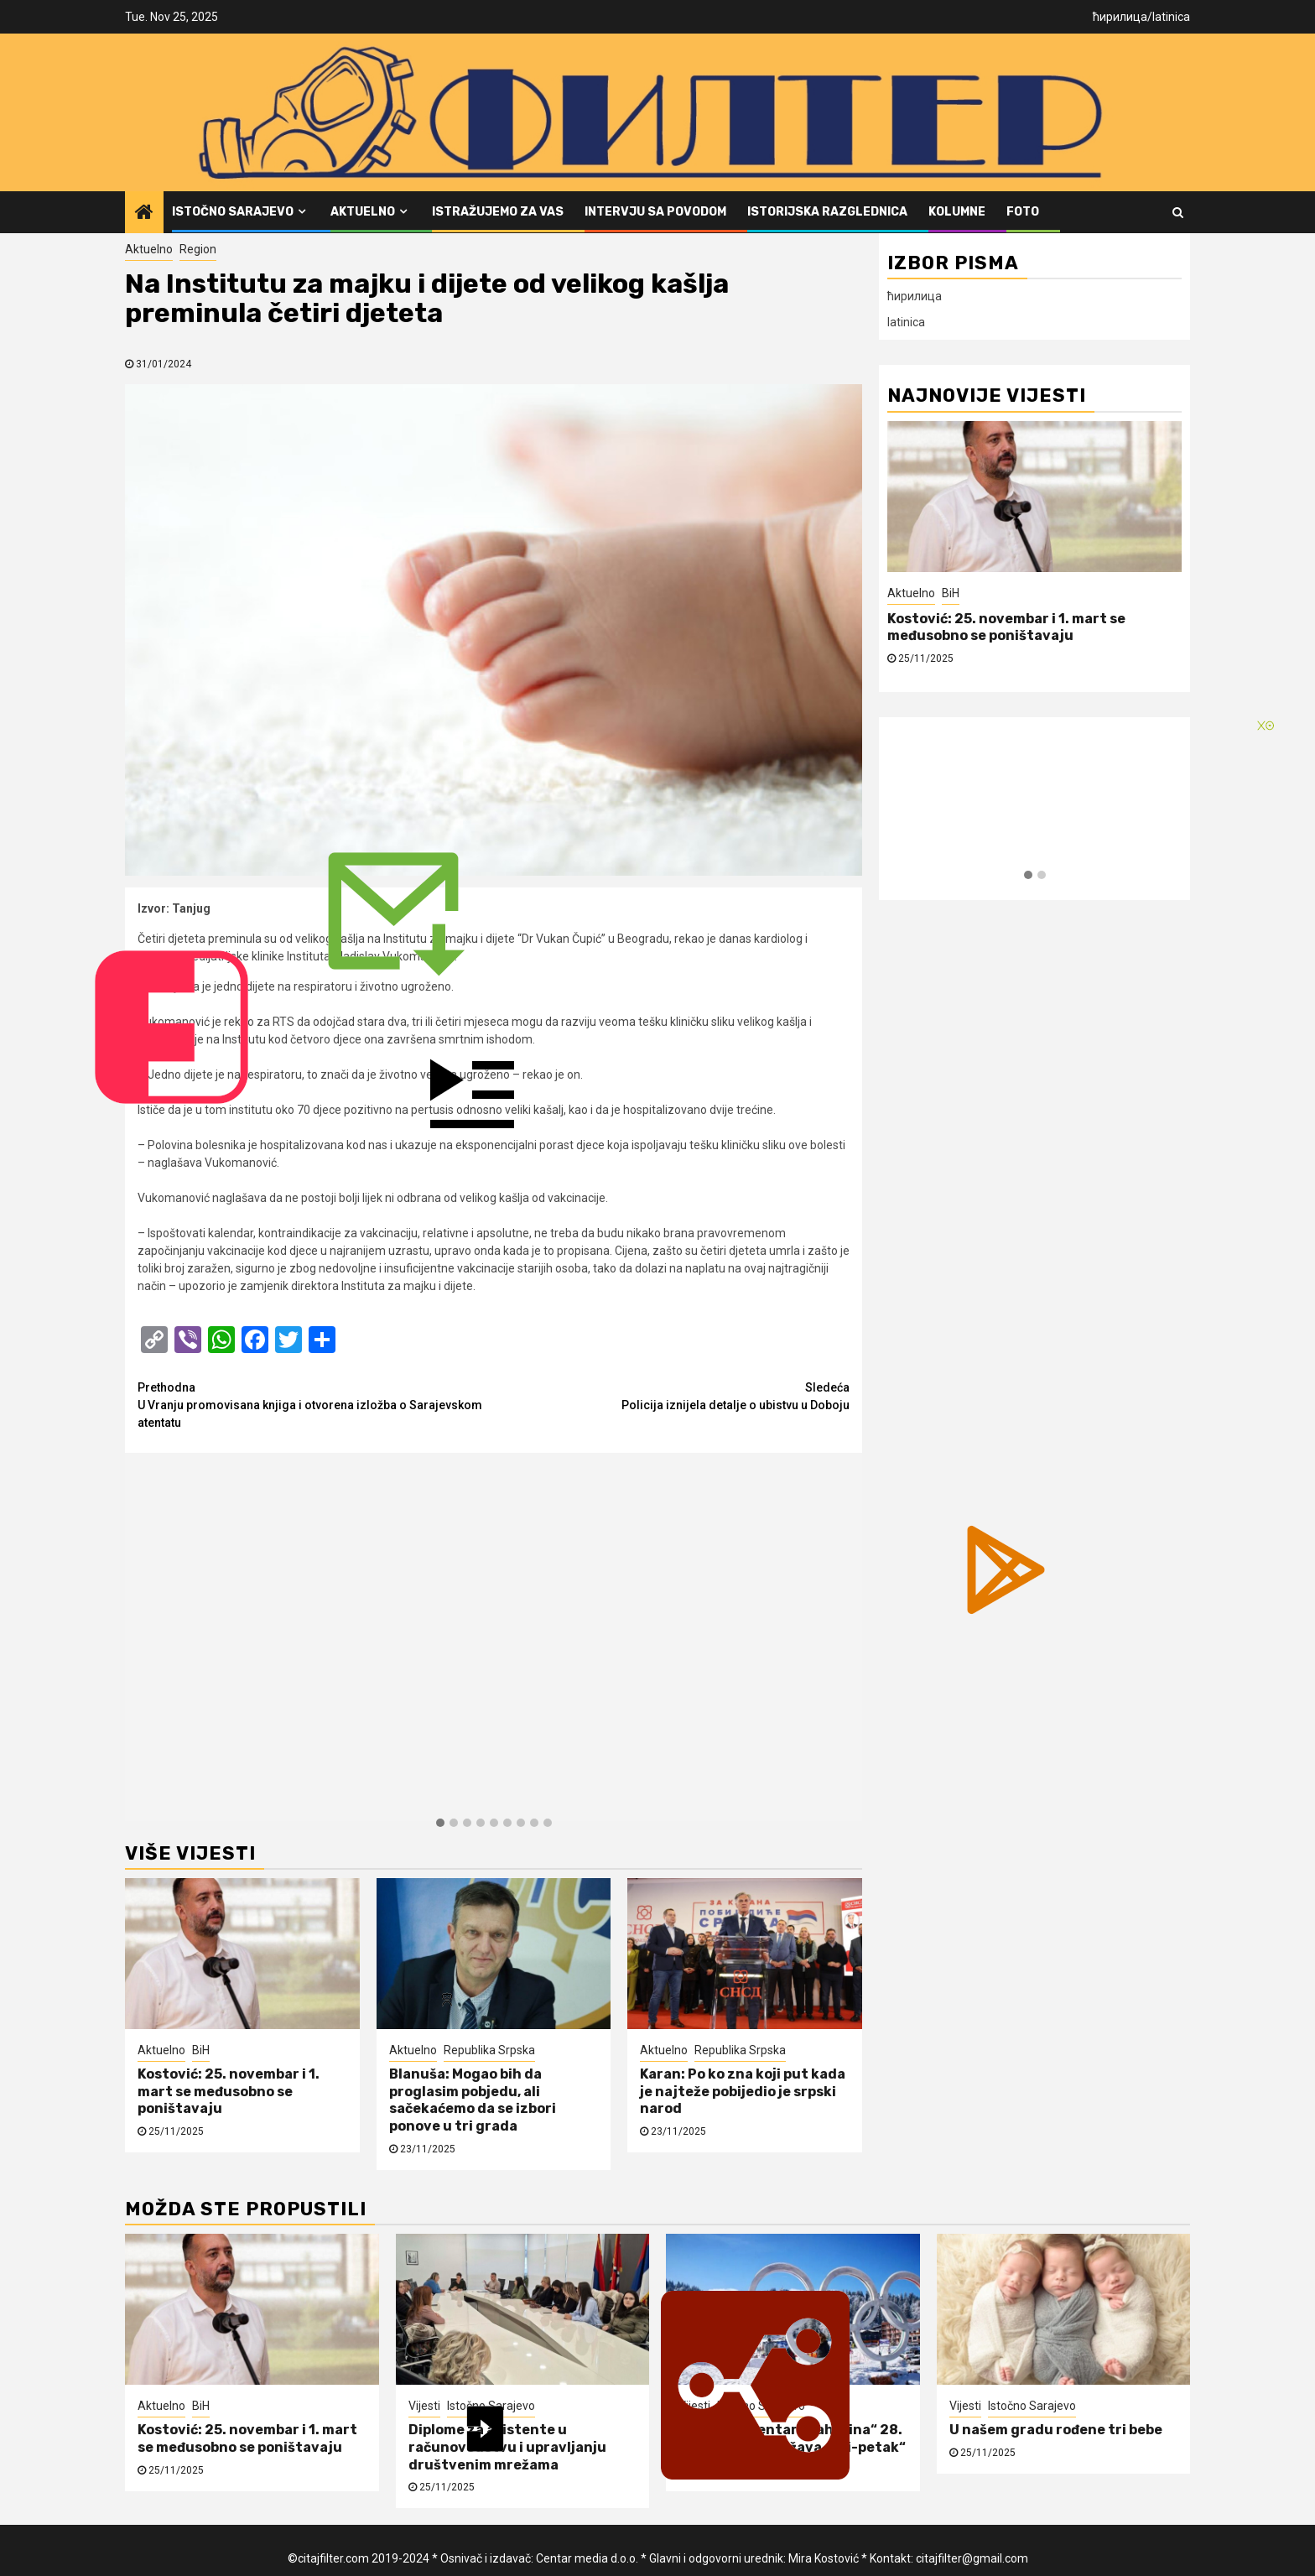 The width and height of the screenshot is (1315, 2576). What do you see at coordinates (1266, 726) in the screenshot?
I see `xo brand logo` at bounding box center [1266, 726].